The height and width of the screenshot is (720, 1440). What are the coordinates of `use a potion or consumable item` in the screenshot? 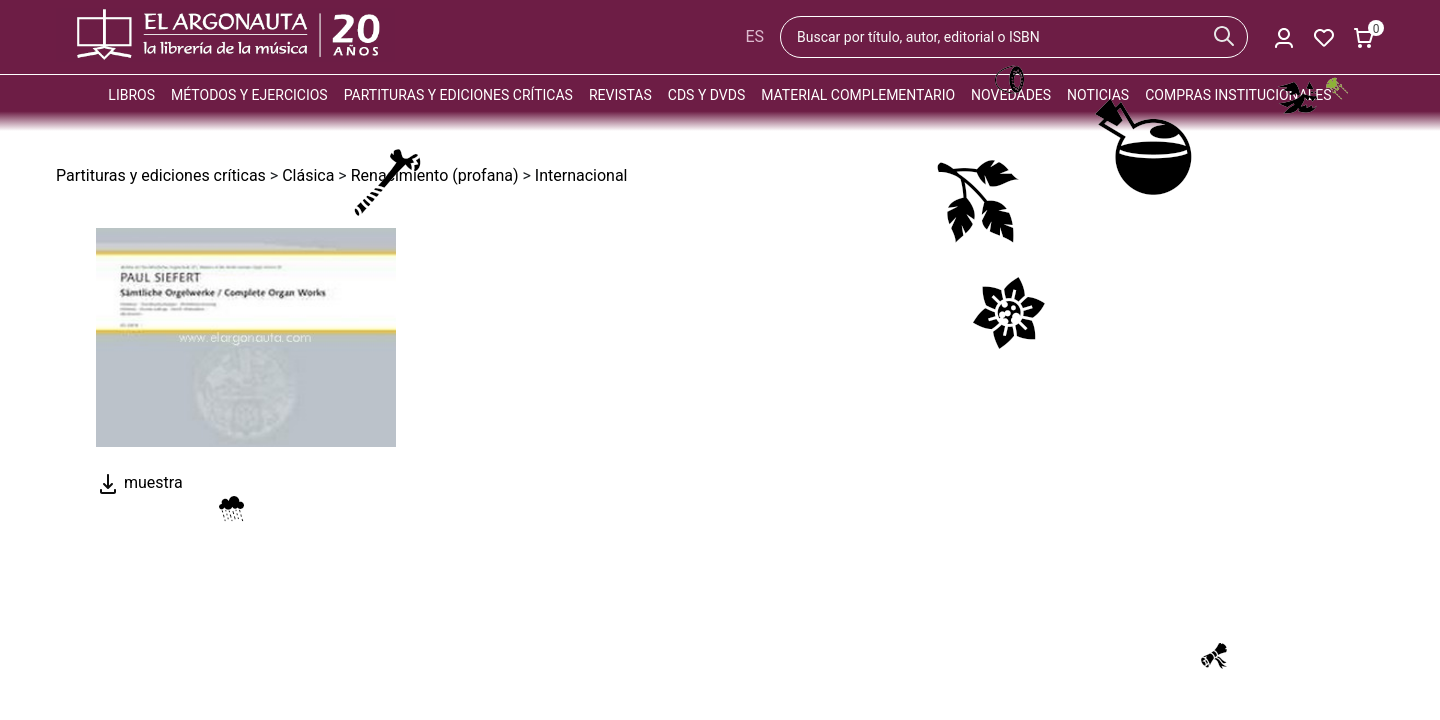 It's located at (1144, 147).